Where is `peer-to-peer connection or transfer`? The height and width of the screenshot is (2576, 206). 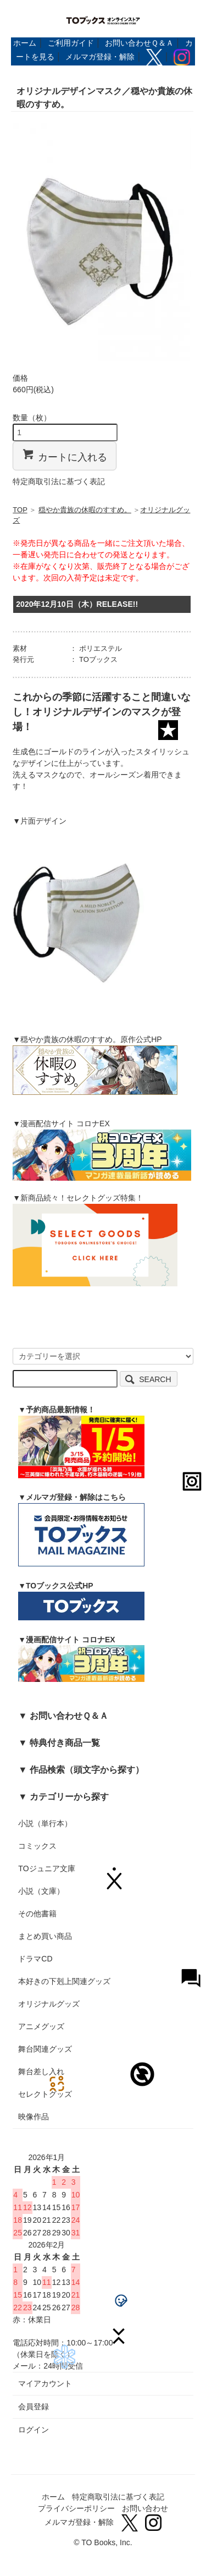 peer-to-peer connection or transfer is located at coordinates (57, 2084).